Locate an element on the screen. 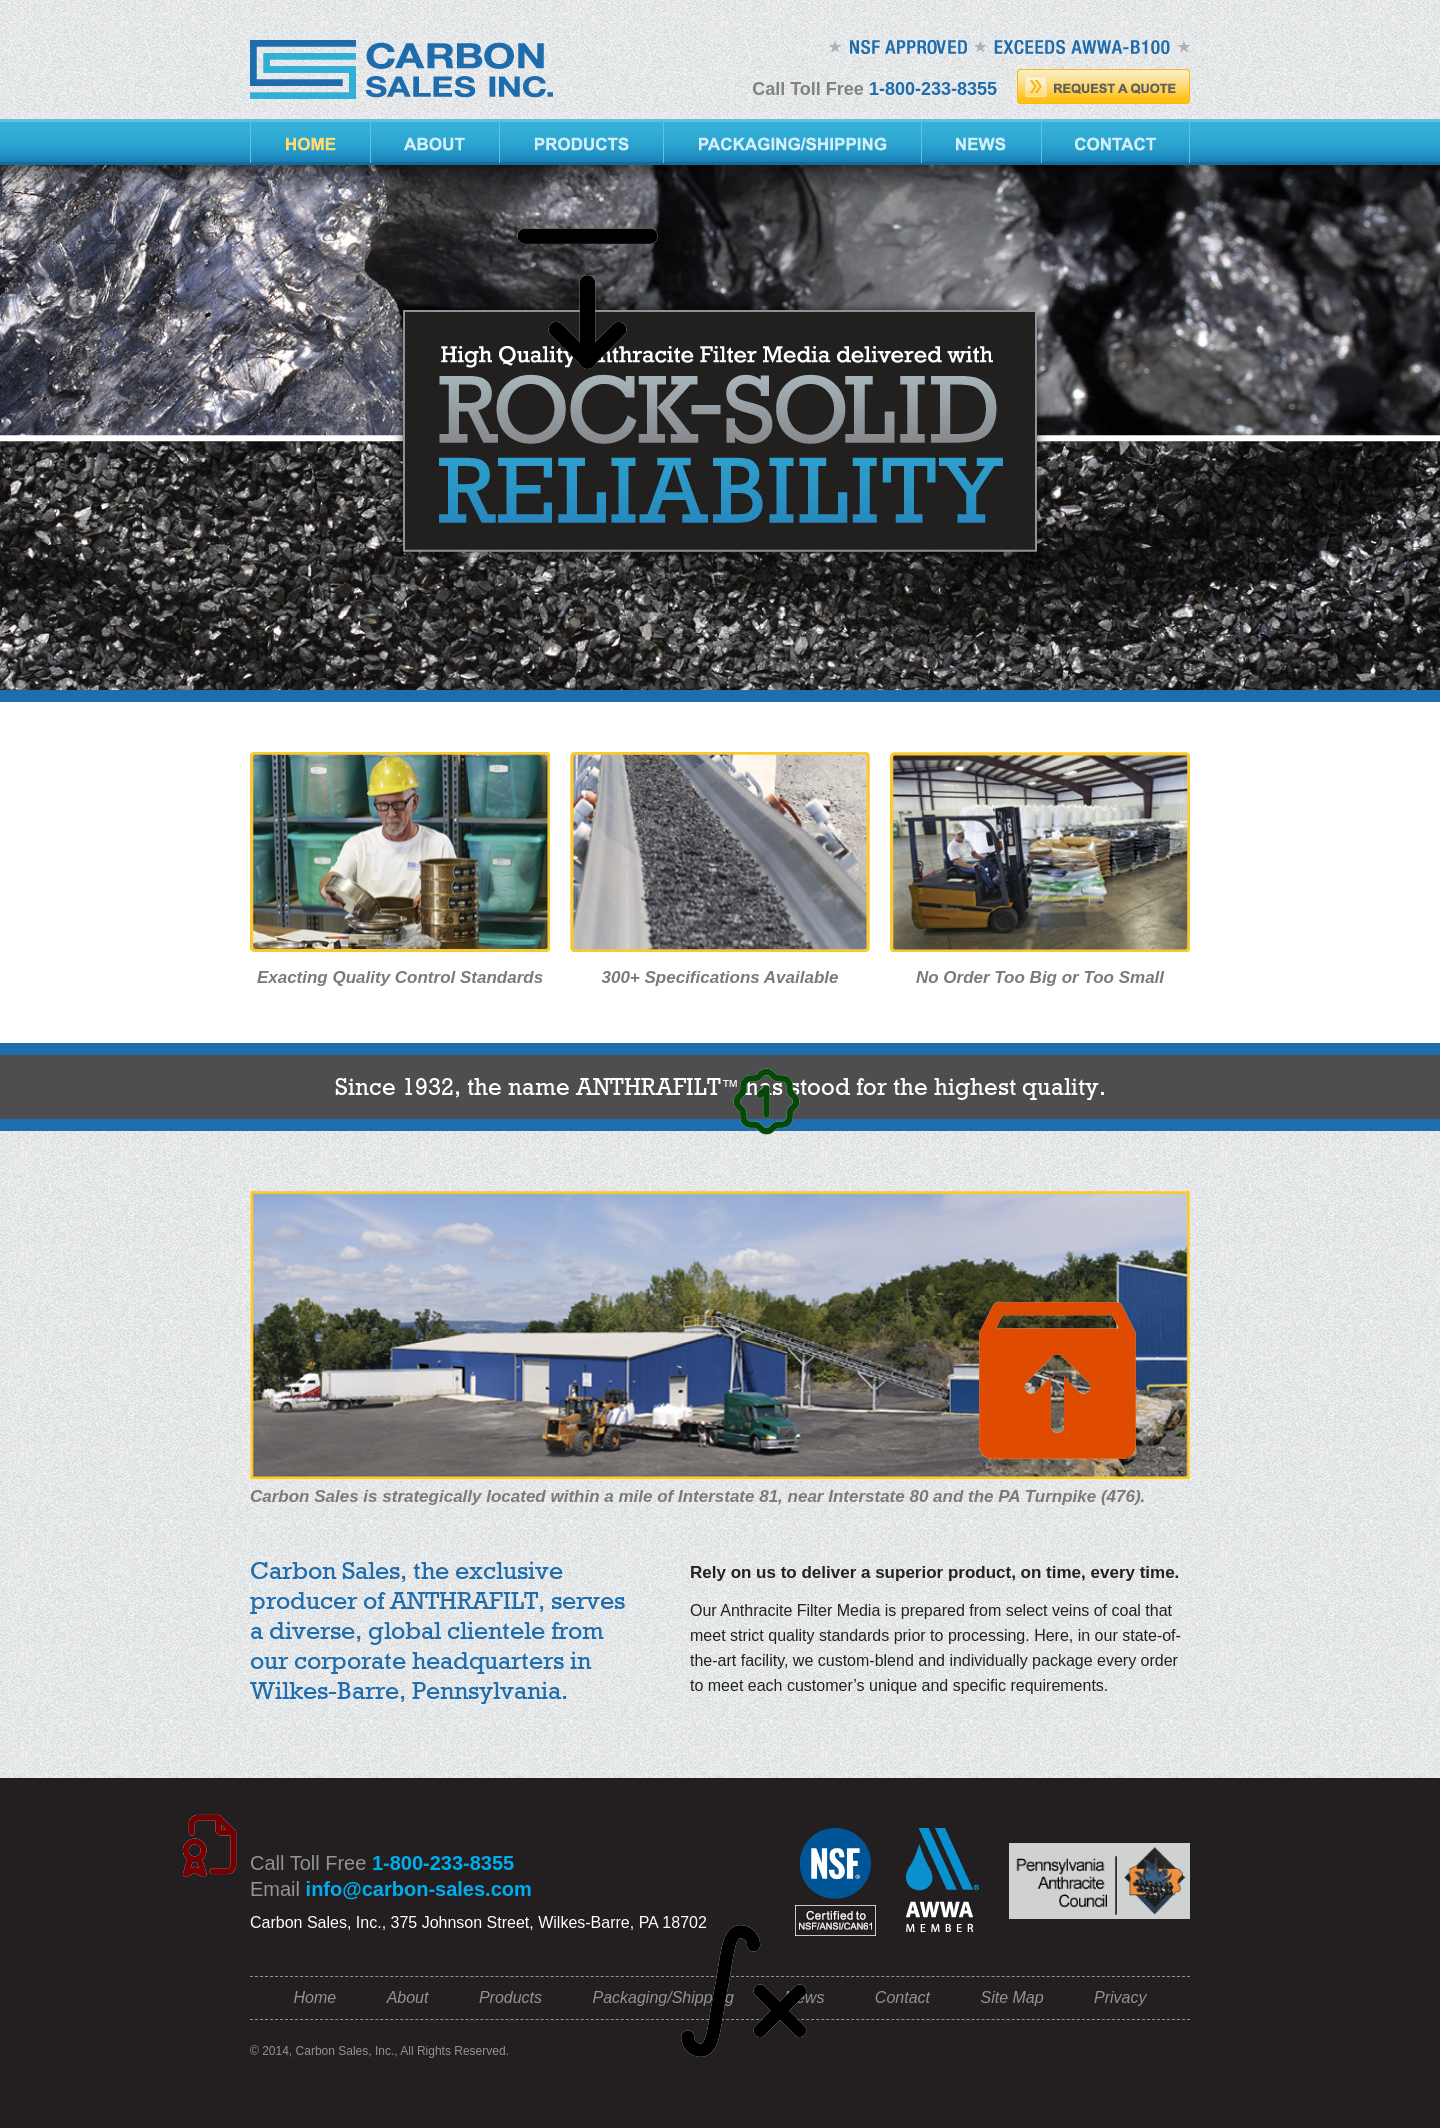  remove or clear an integral calculation is located at coordinates (747, 1991).